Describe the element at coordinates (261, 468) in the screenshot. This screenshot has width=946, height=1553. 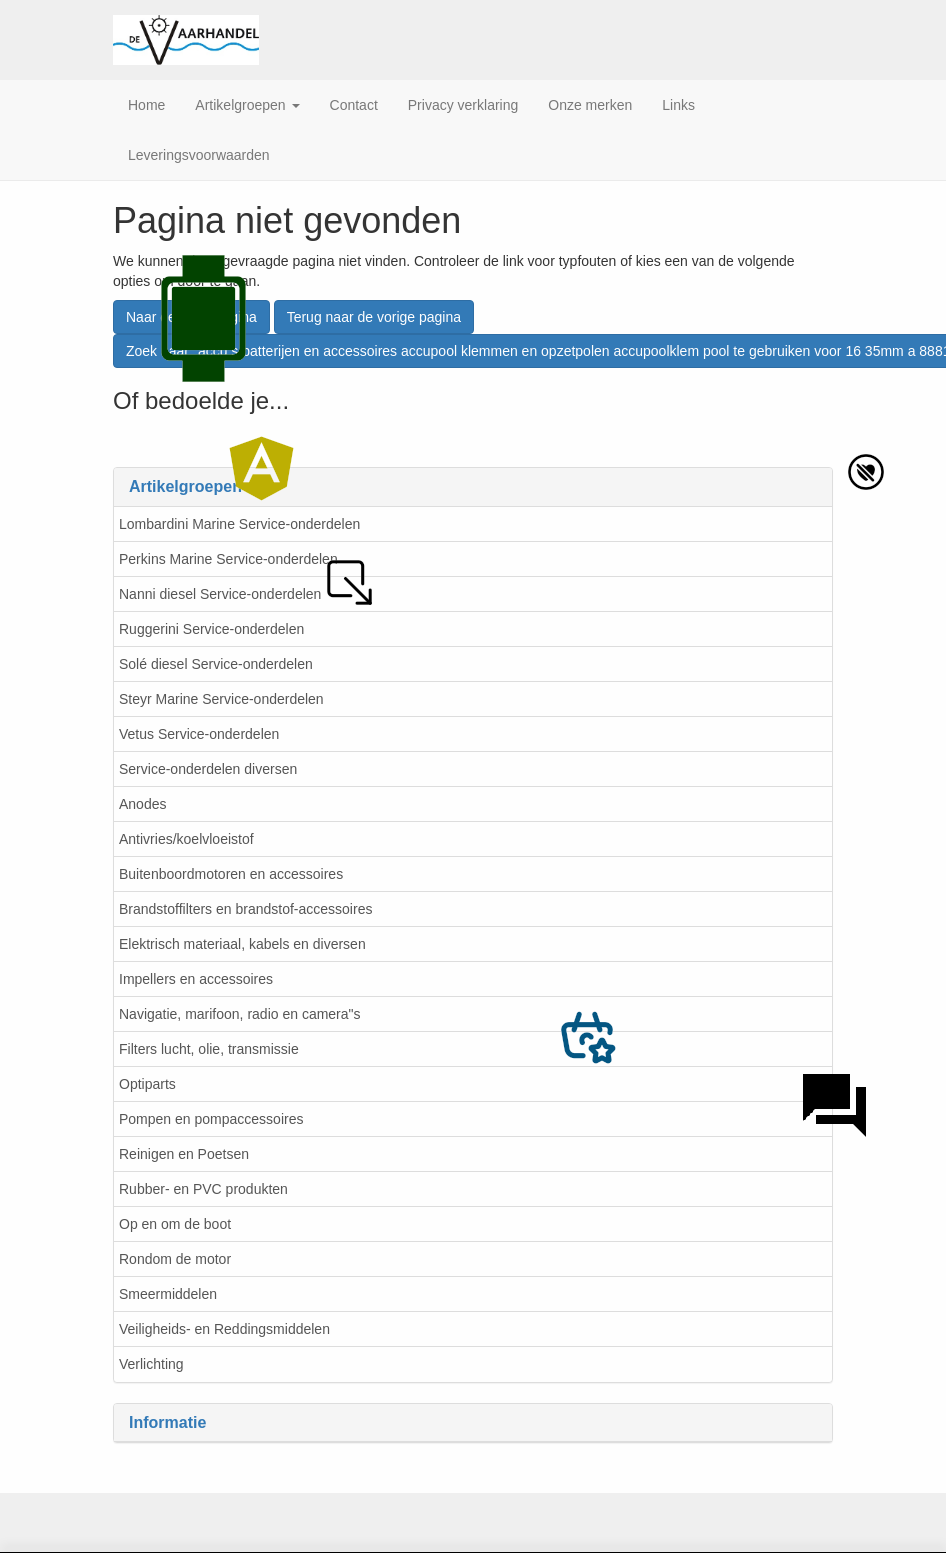
I see `angular framework logo` at that location.